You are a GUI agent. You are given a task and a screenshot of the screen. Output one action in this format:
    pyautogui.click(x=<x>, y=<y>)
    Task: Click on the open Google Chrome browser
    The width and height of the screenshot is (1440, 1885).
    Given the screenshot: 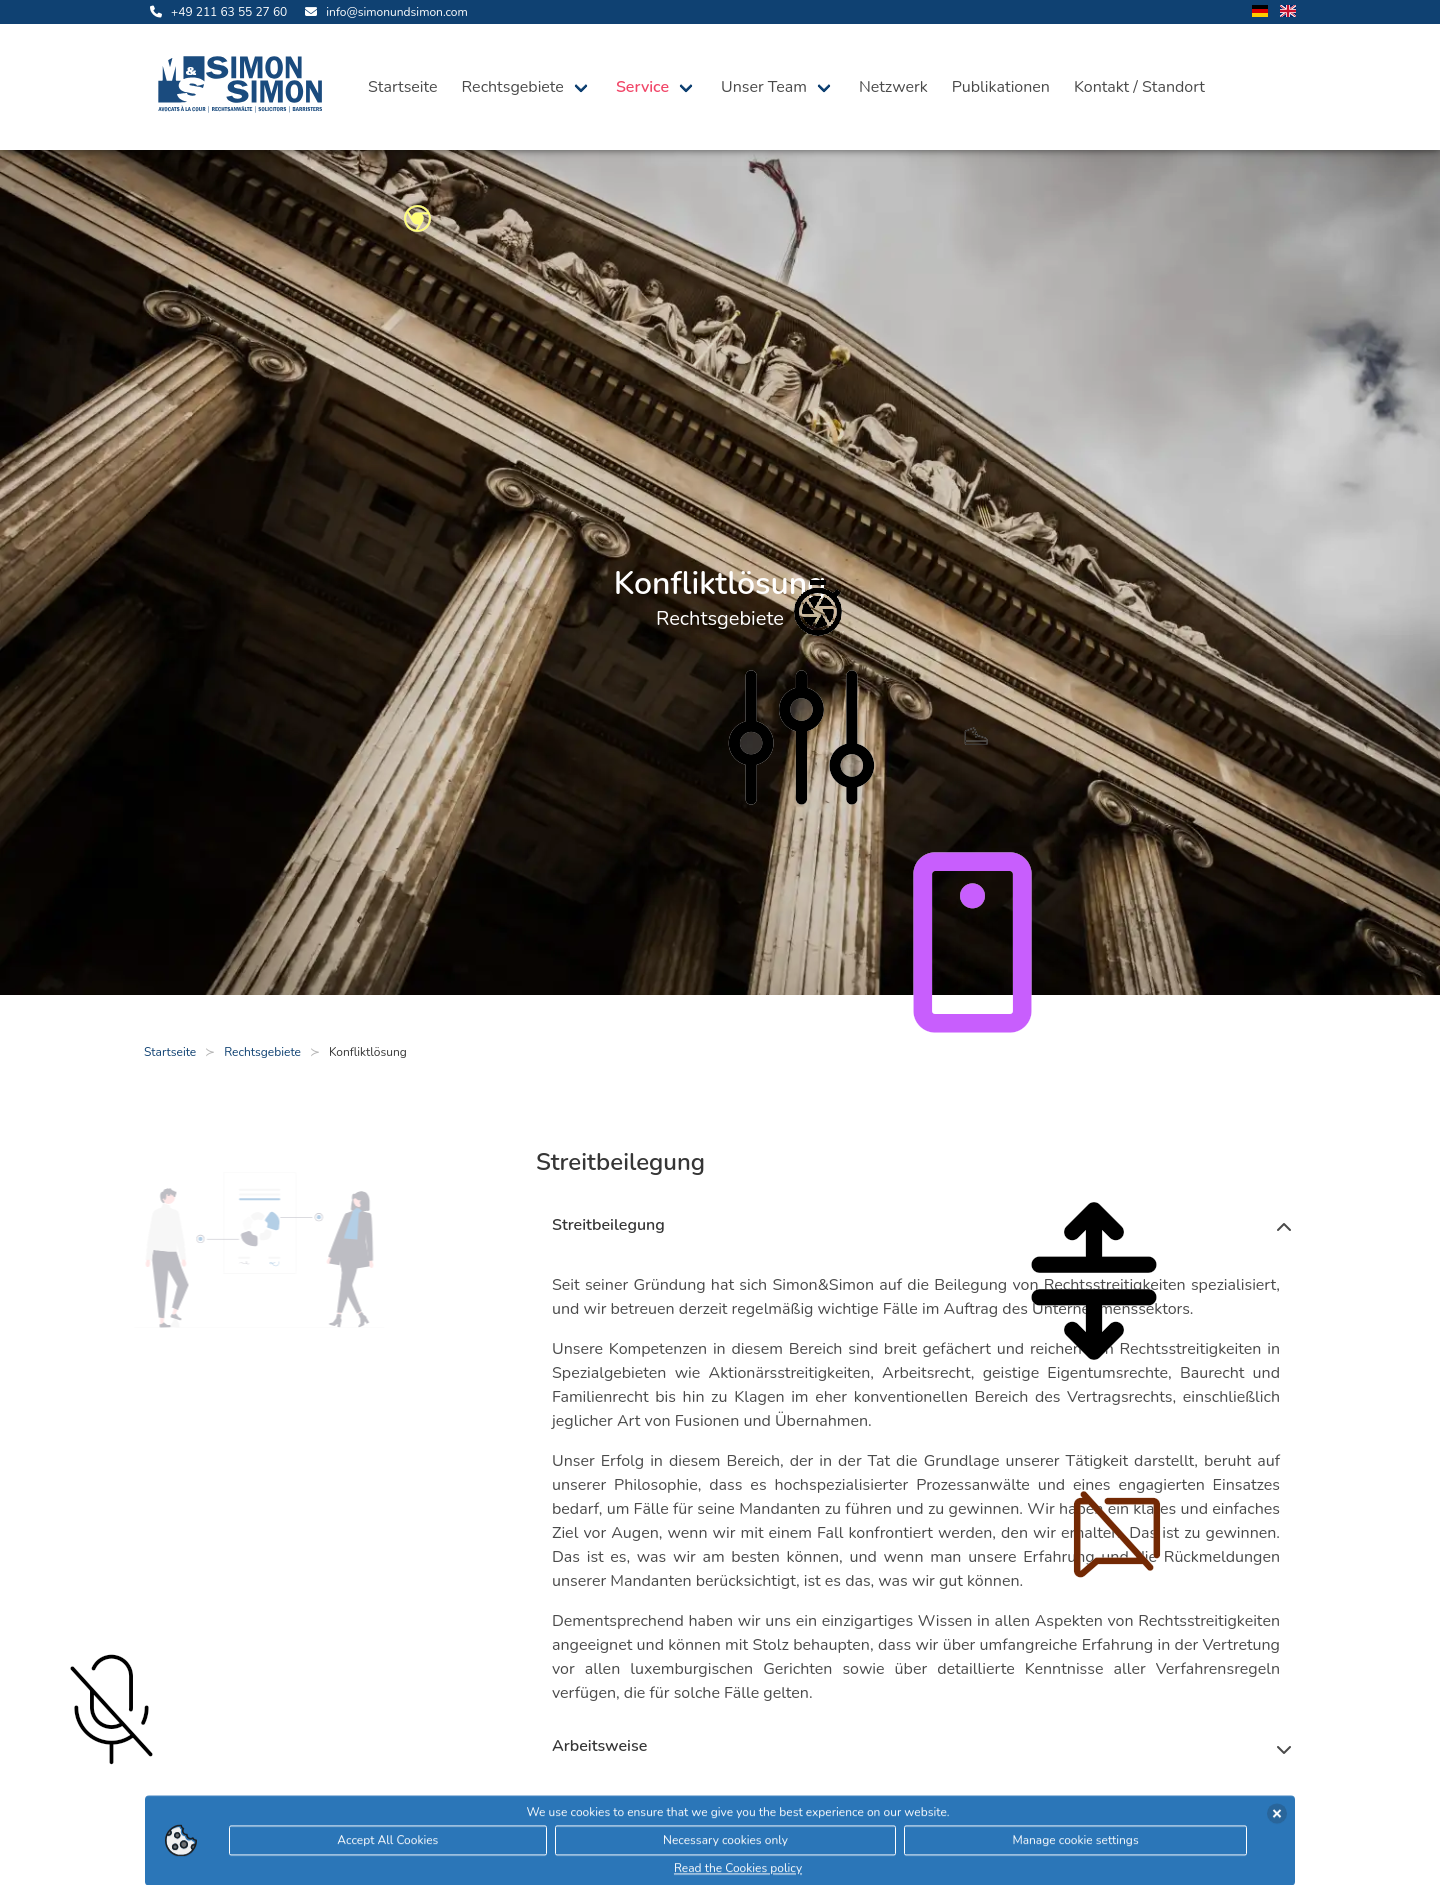 What is the action you would take?
    pyautogui.click(x=417, y=218)
    